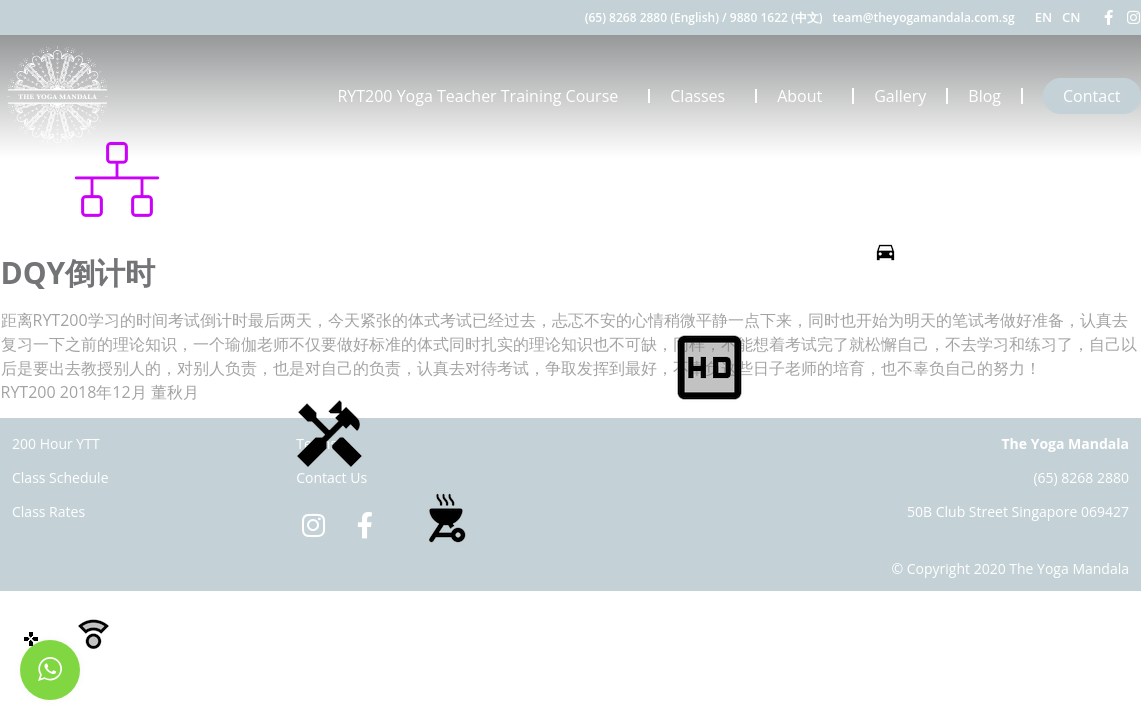 Image resolution: width=1141 pixels, height=720 pixels. I want to click on time to leave notification for upcoming trip, so click(885, 252).